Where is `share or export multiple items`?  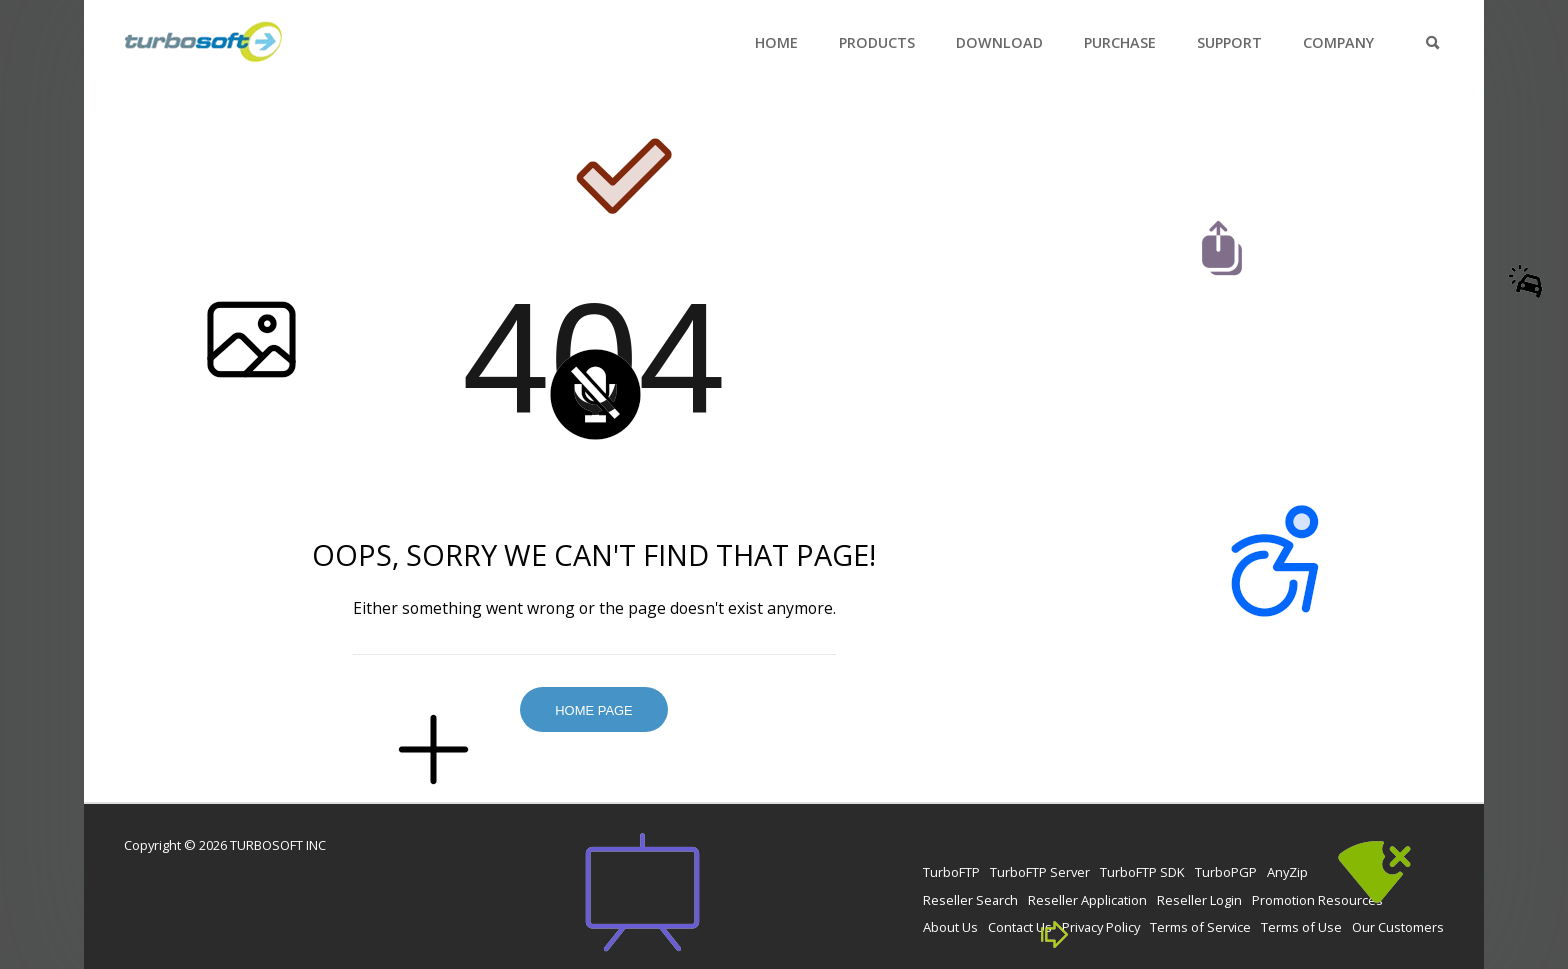
share or export multiple items is located at coordinates (1222, 248).